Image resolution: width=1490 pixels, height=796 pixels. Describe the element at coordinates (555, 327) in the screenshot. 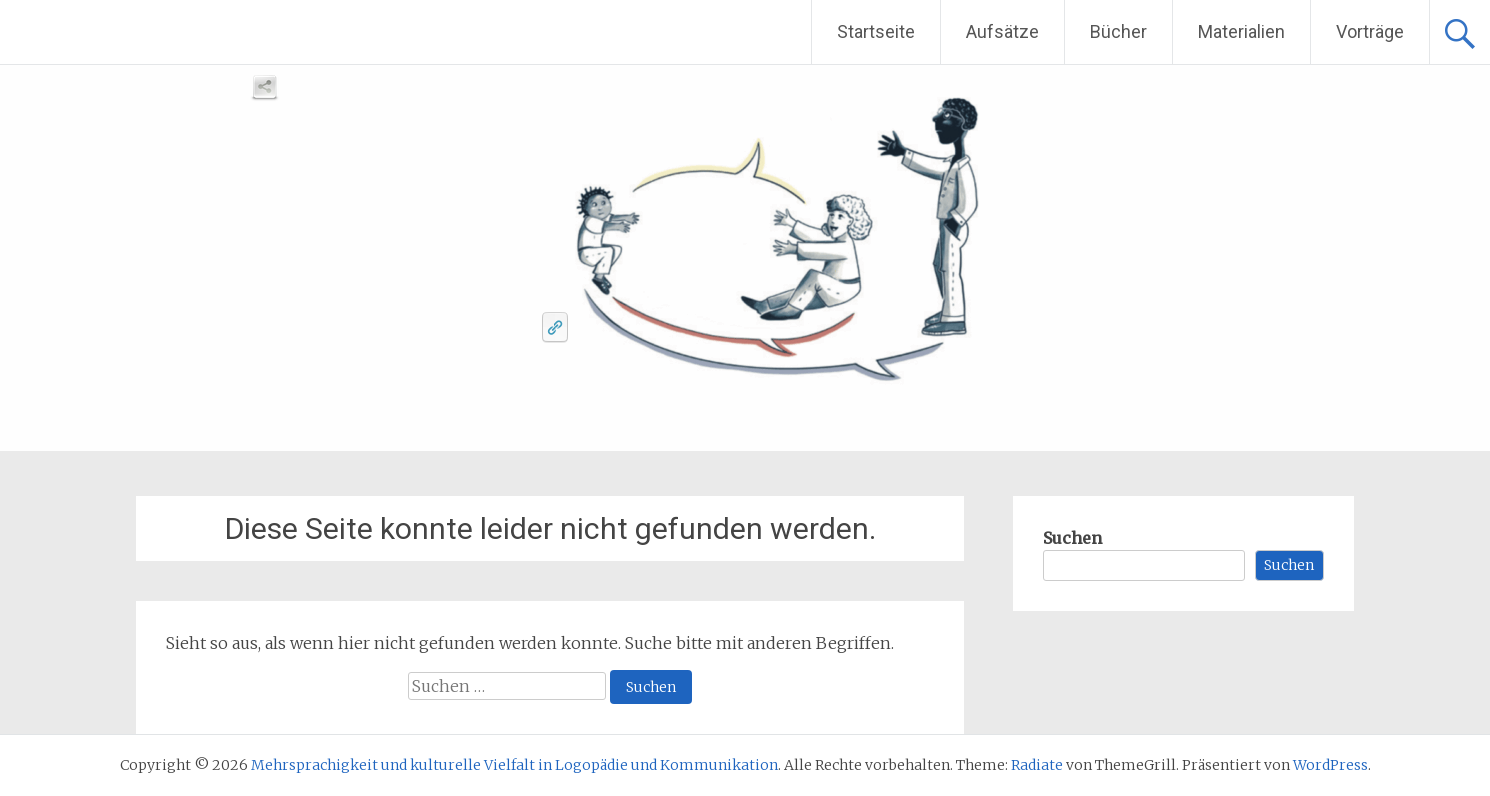

I see `a windows internet shortcut file` at that location.